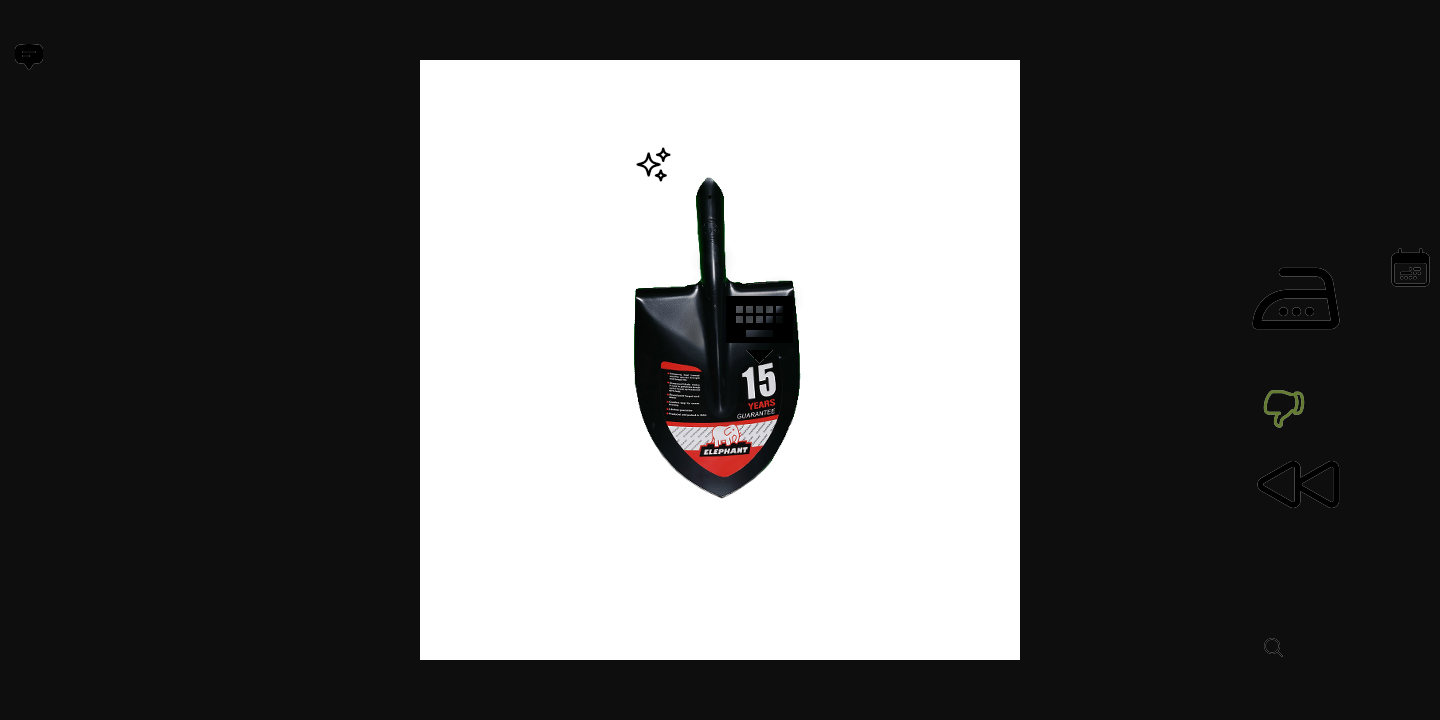  Describe the element at coordinates (1410, 267) in the screenshot. I see `select a date range` at that location.